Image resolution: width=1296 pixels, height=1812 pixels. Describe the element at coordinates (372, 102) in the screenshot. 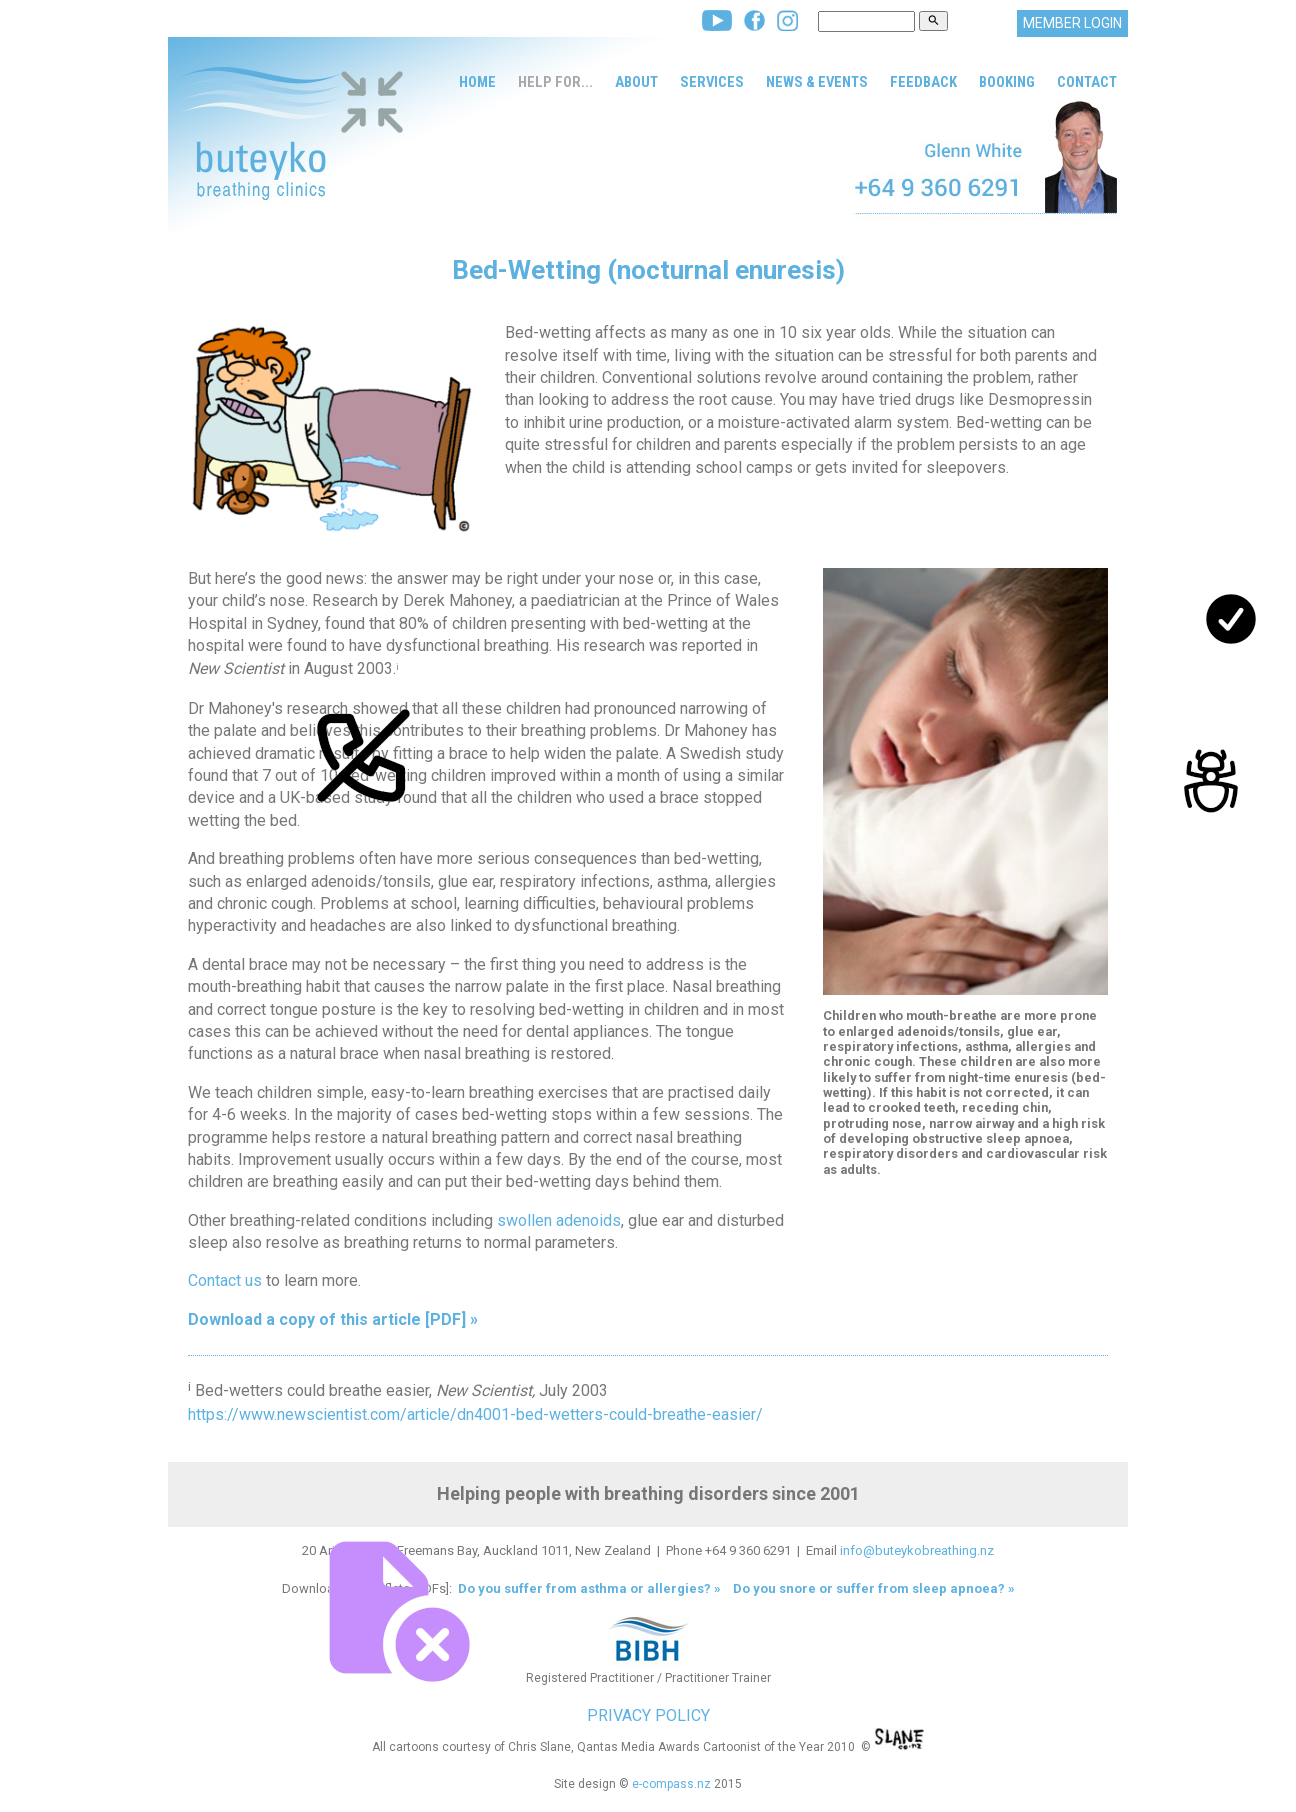

I see `minimize or collapse a window` at that location.